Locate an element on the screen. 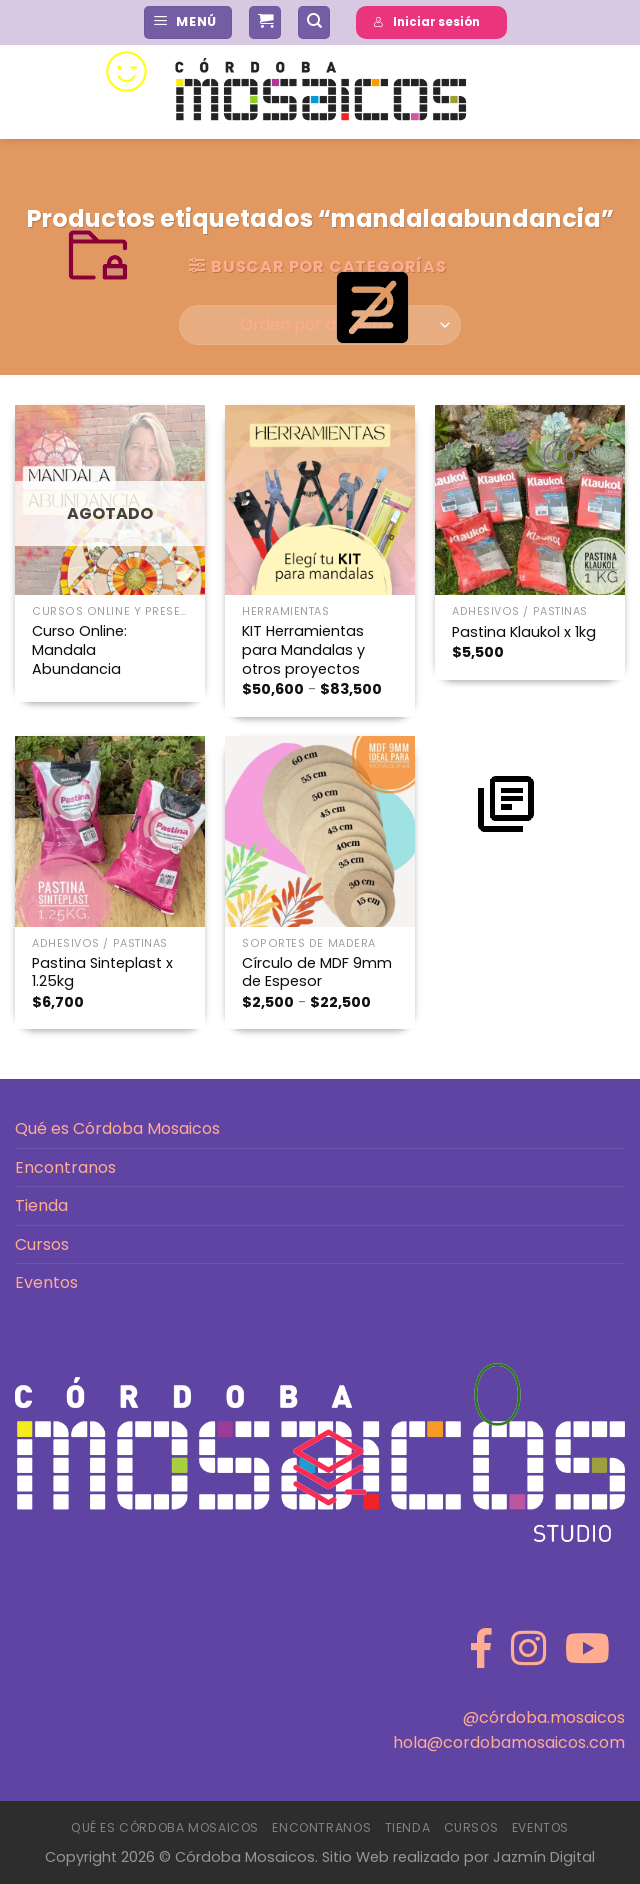 The height and width of the screenshot is (1884, 640). indicates set is not a superset of another set is located at coordinates (372, 307).